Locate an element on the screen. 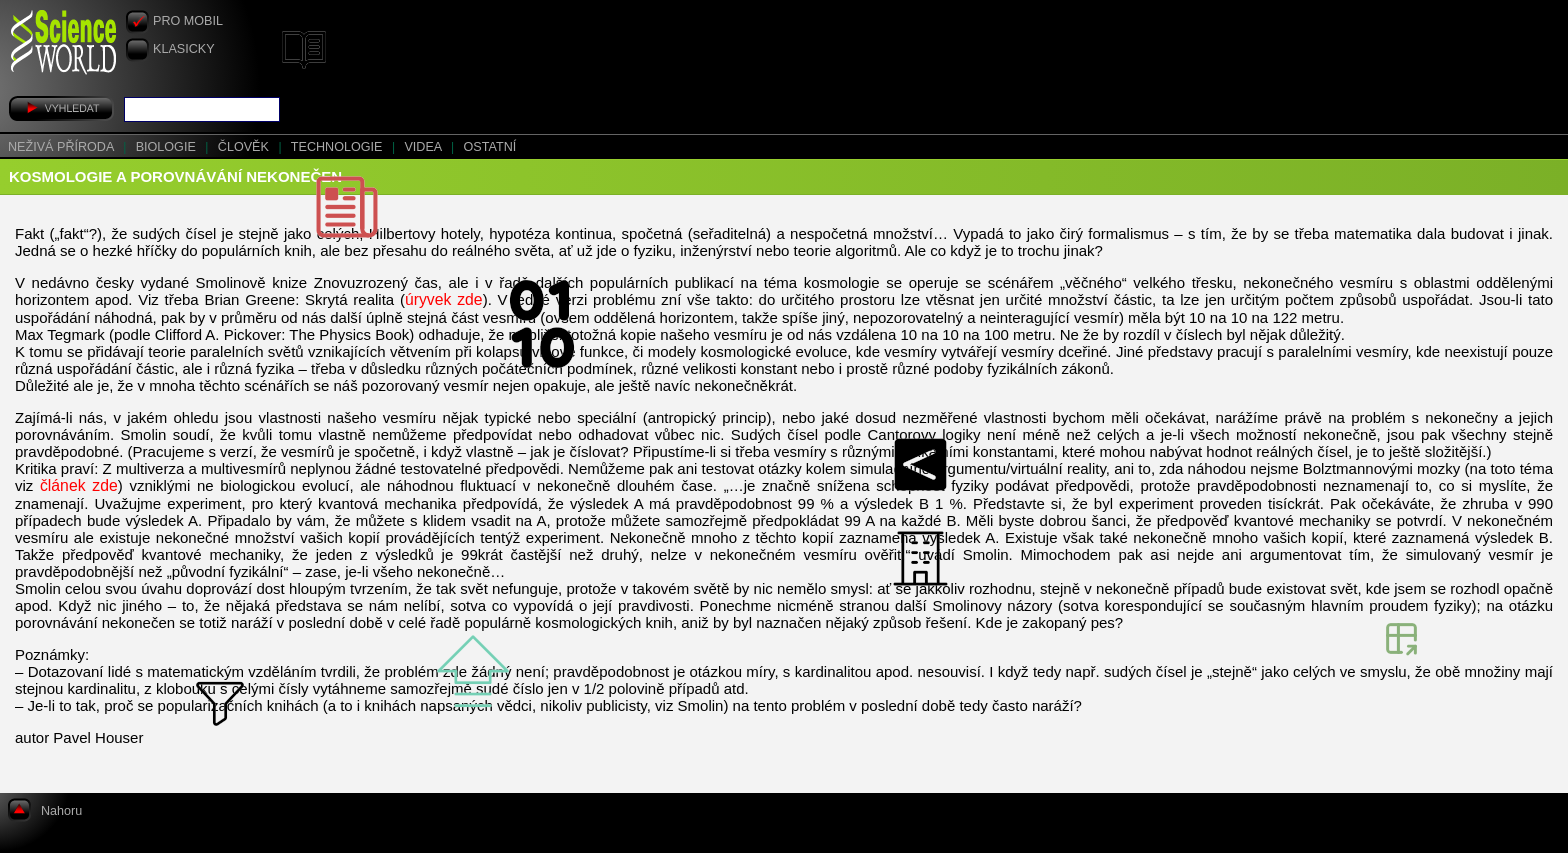 The width and height of the screenshot is (1568, 853). view or edit binary data is located at coordinates (542, 324).